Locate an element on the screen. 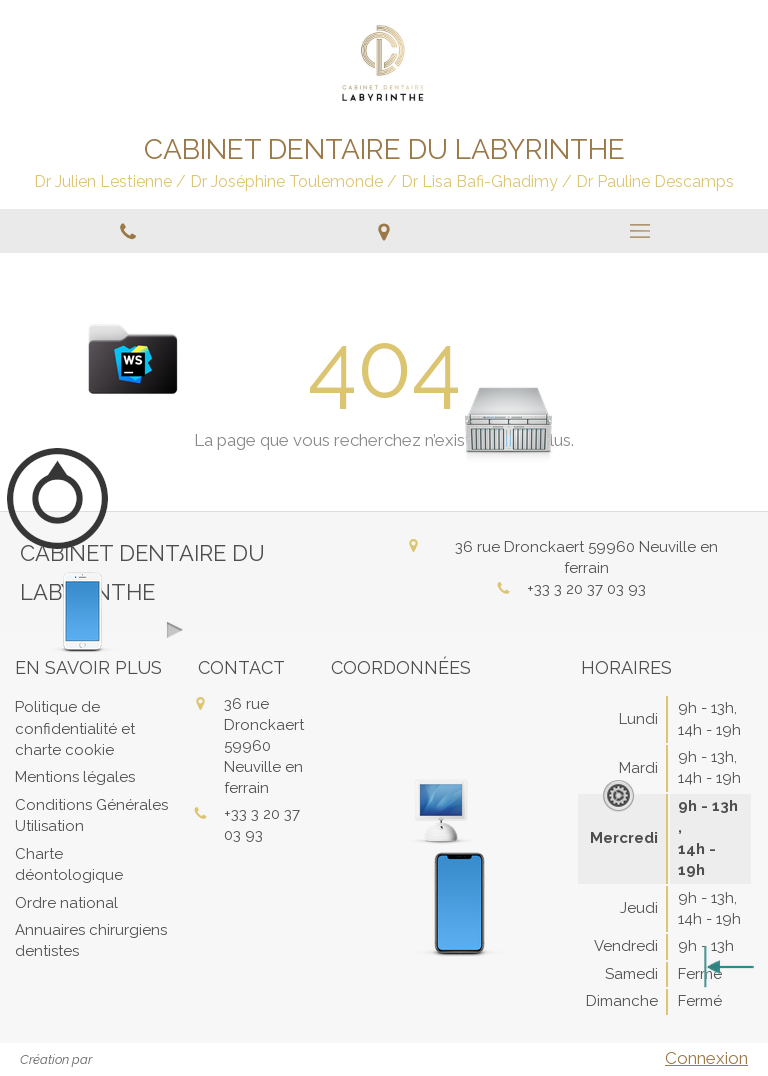 The height and width of the screenshot is (1076, 768). open webstorm project folder is located at coordinates (132, 361).